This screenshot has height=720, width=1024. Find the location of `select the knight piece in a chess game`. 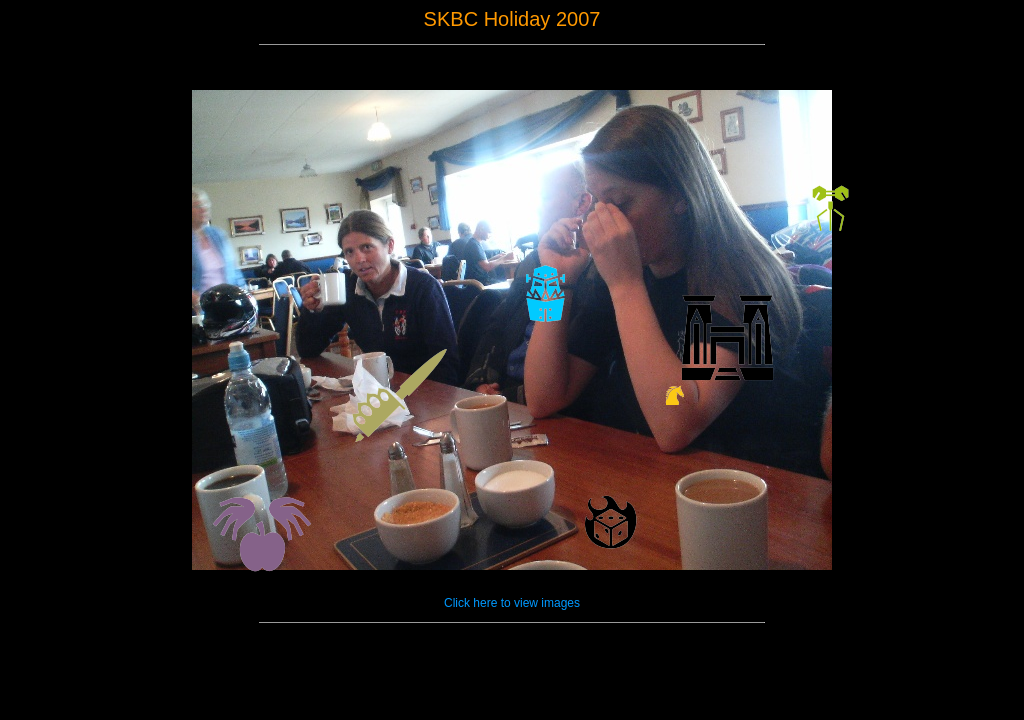

select the knight piece in a chess game is located at coordinates (675, 395).